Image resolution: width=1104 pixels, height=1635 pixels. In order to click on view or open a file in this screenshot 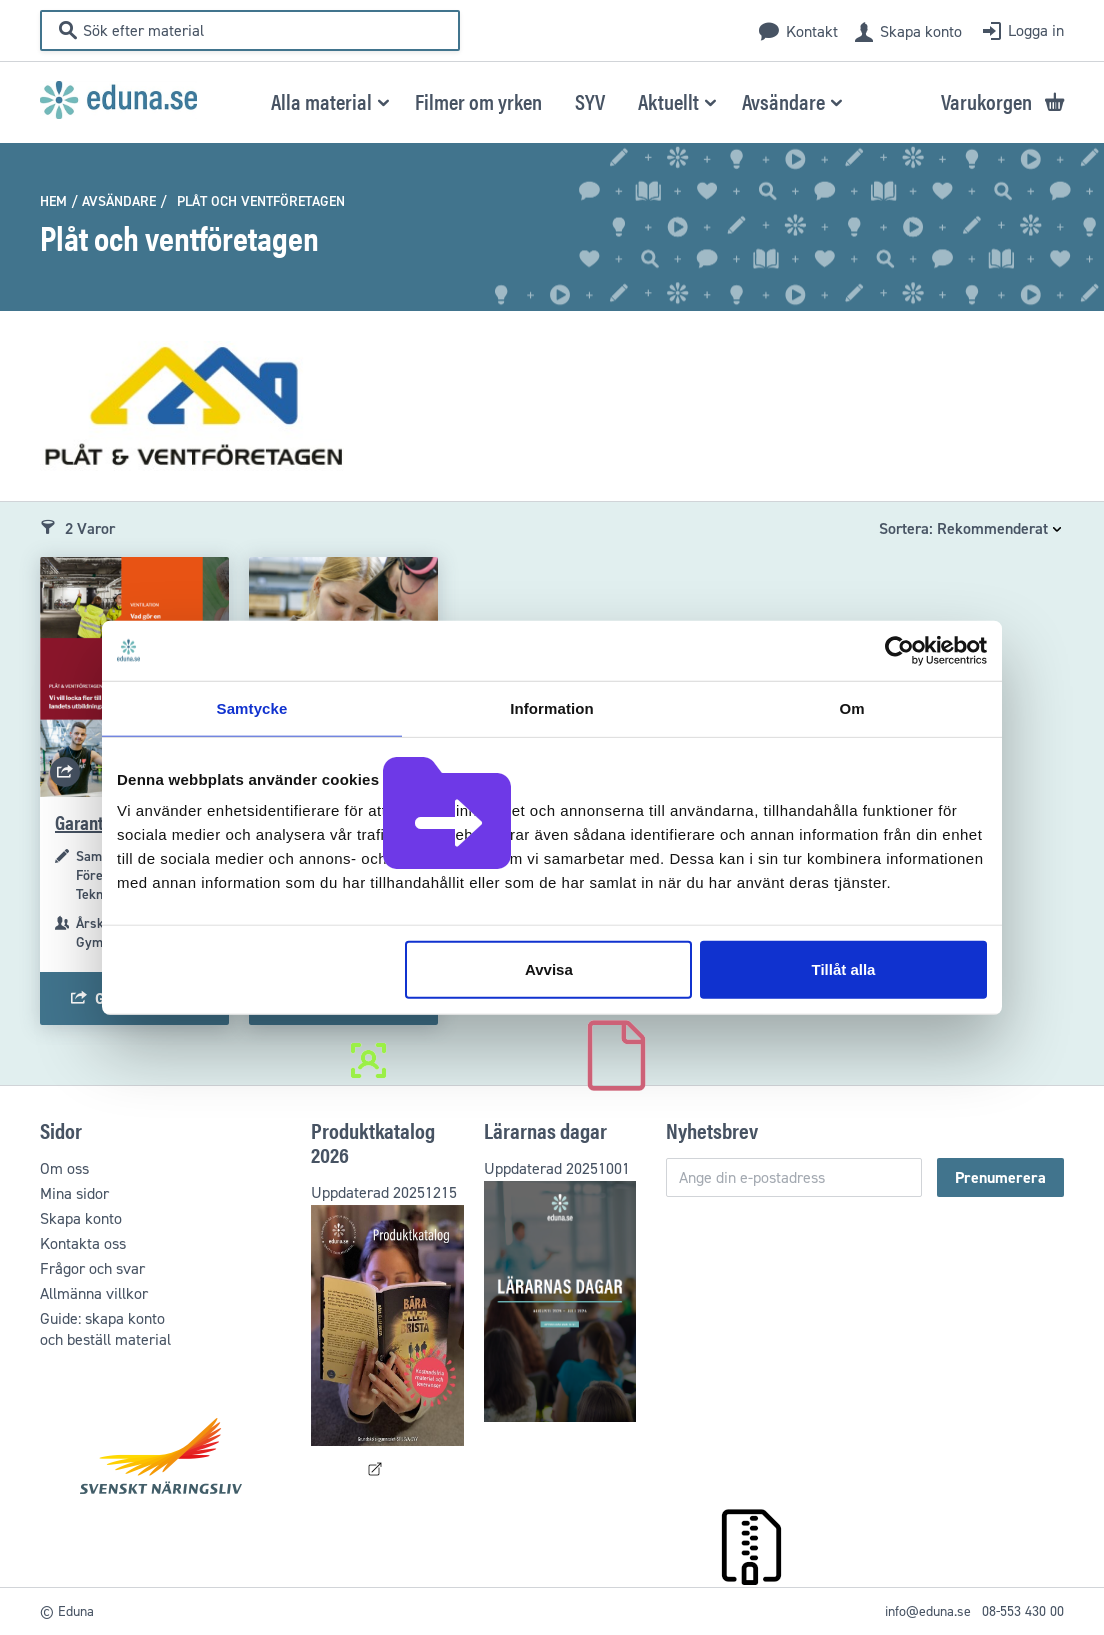, I will do `click(616, 1055)`.